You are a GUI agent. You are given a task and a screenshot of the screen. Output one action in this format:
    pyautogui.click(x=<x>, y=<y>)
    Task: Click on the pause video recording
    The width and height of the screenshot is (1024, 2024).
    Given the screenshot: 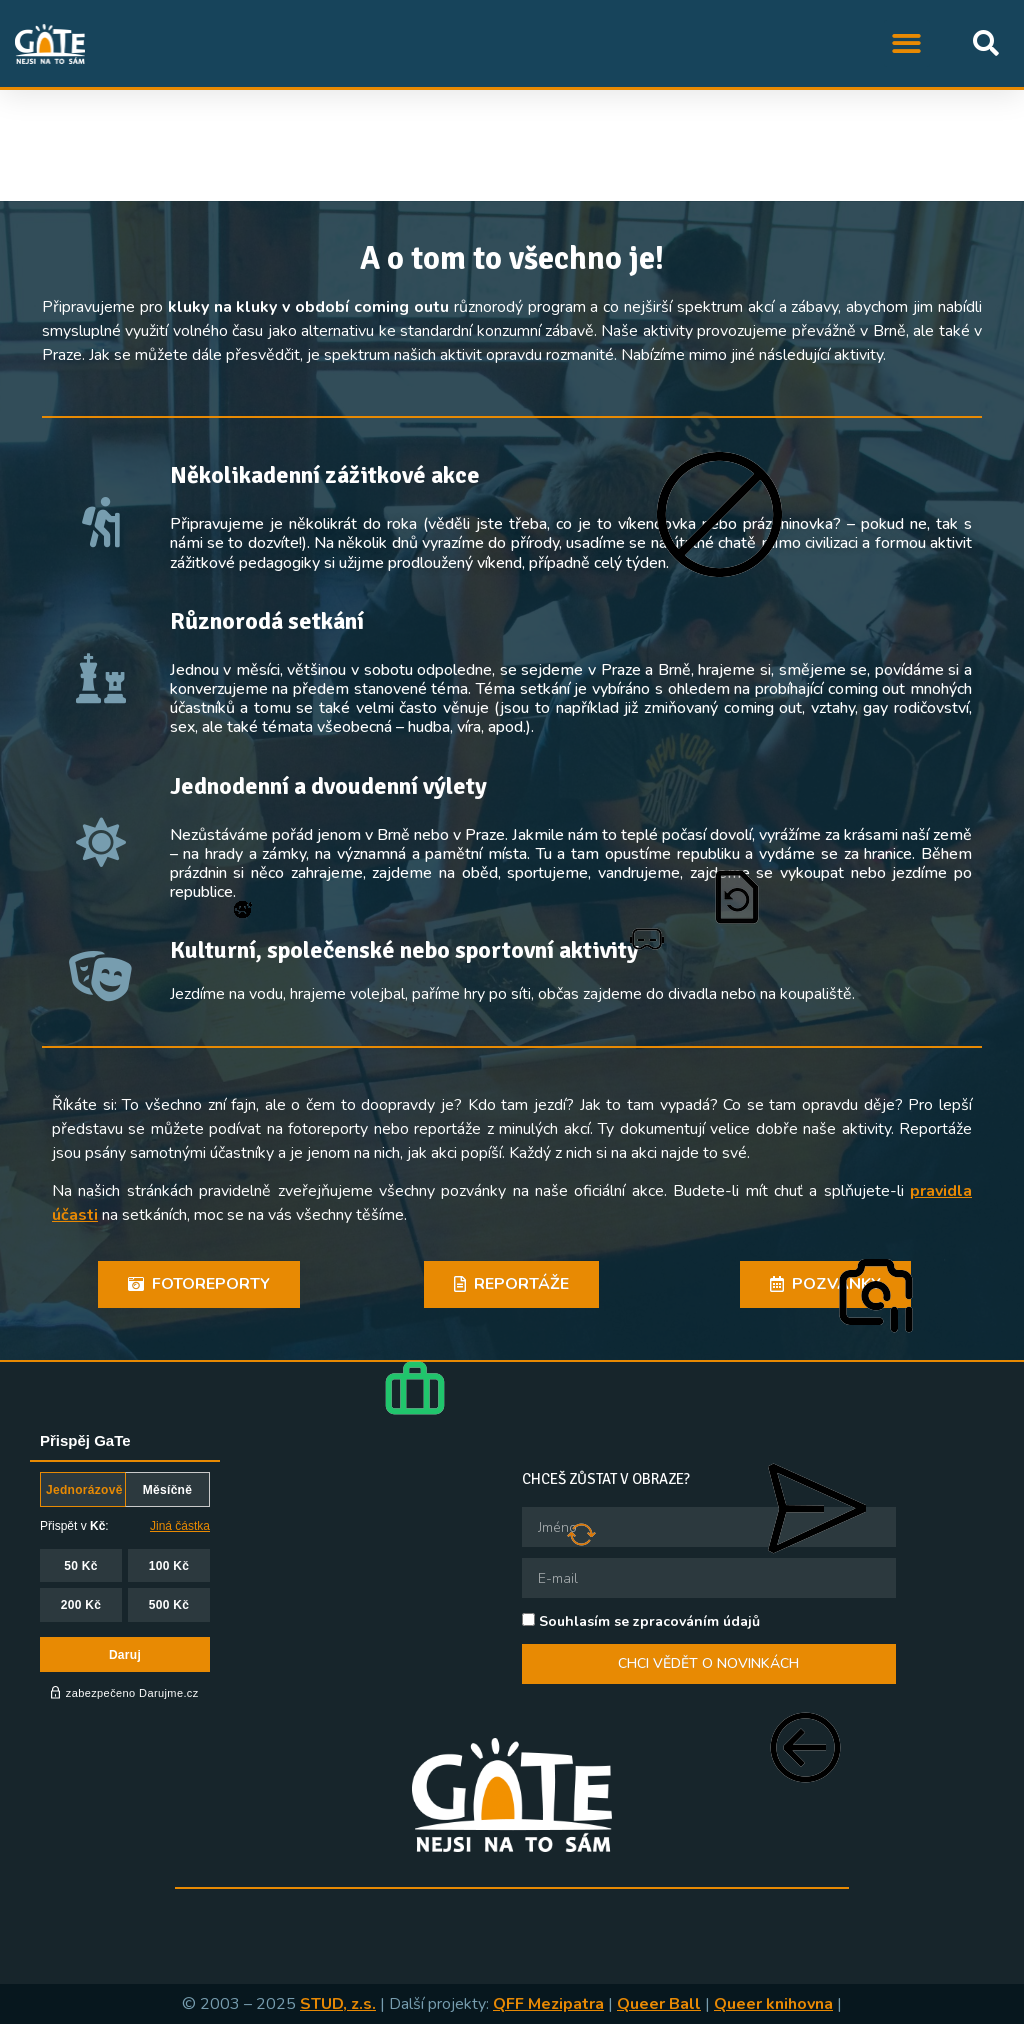 What is the action you would take?
    pyautogui.click(x=876, y=1292)
    